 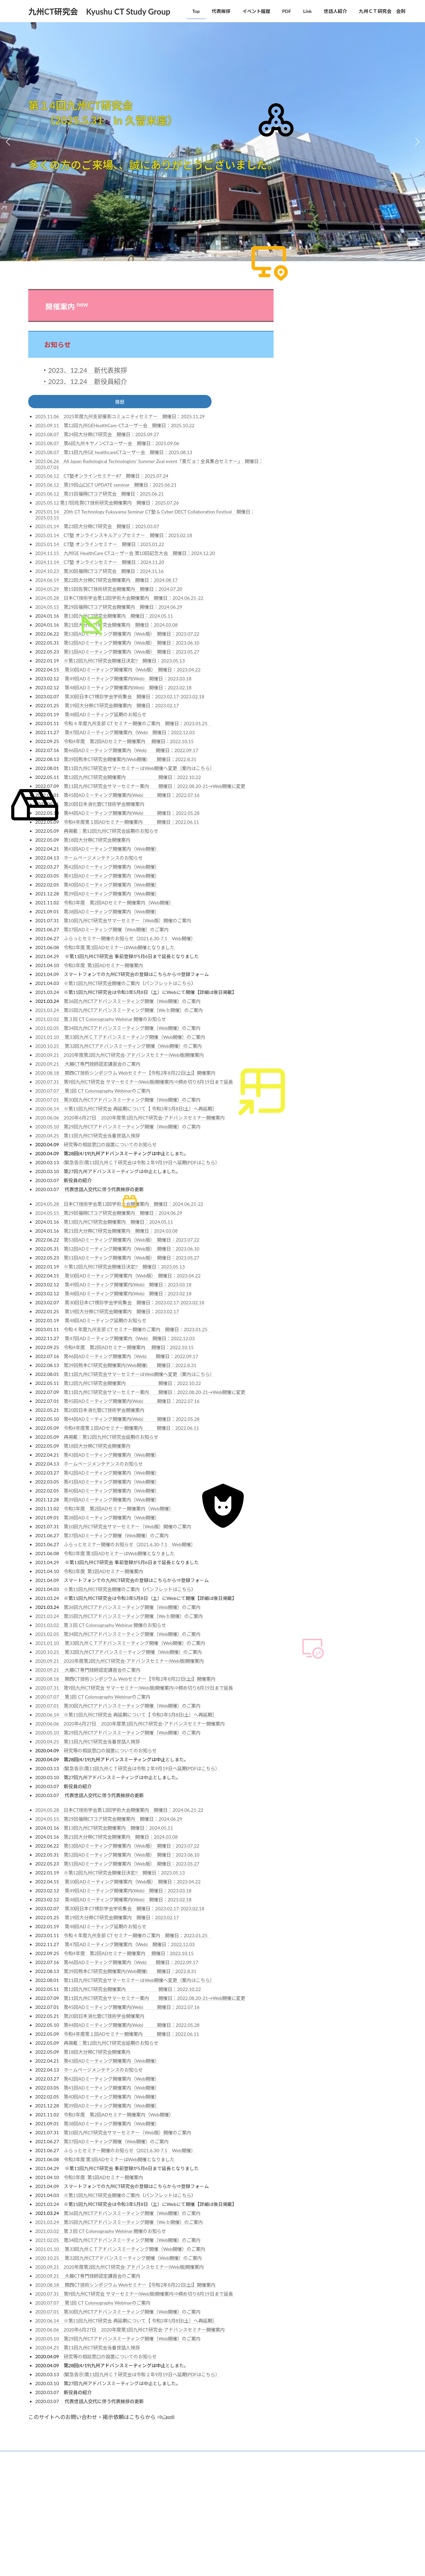 I want to click on access building blocks or modular components, so click(x=130, y=1201).